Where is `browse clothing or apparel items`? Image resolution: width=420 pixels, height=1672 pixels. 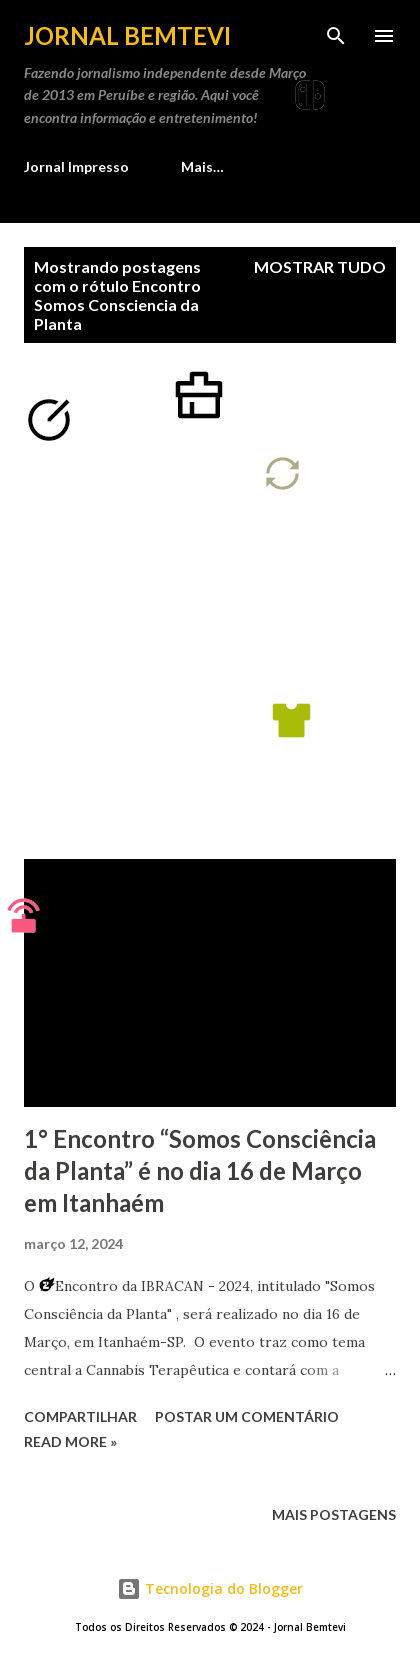 browse clothing or apparel items is located at coordinates (291, 720).